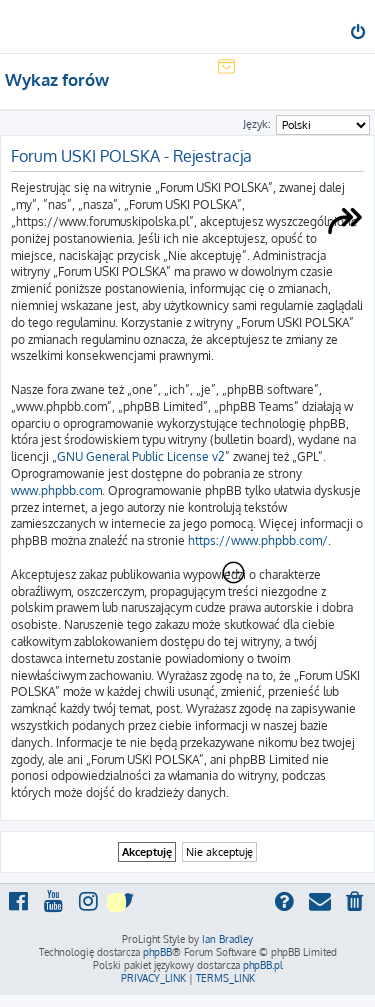 The width and height of the screenshot is (375, 1007). What do you see at coordinates (116, 902) in the screenshot?
I see `a filled checkbox or selection indicator` at bounding box center [116, 902].